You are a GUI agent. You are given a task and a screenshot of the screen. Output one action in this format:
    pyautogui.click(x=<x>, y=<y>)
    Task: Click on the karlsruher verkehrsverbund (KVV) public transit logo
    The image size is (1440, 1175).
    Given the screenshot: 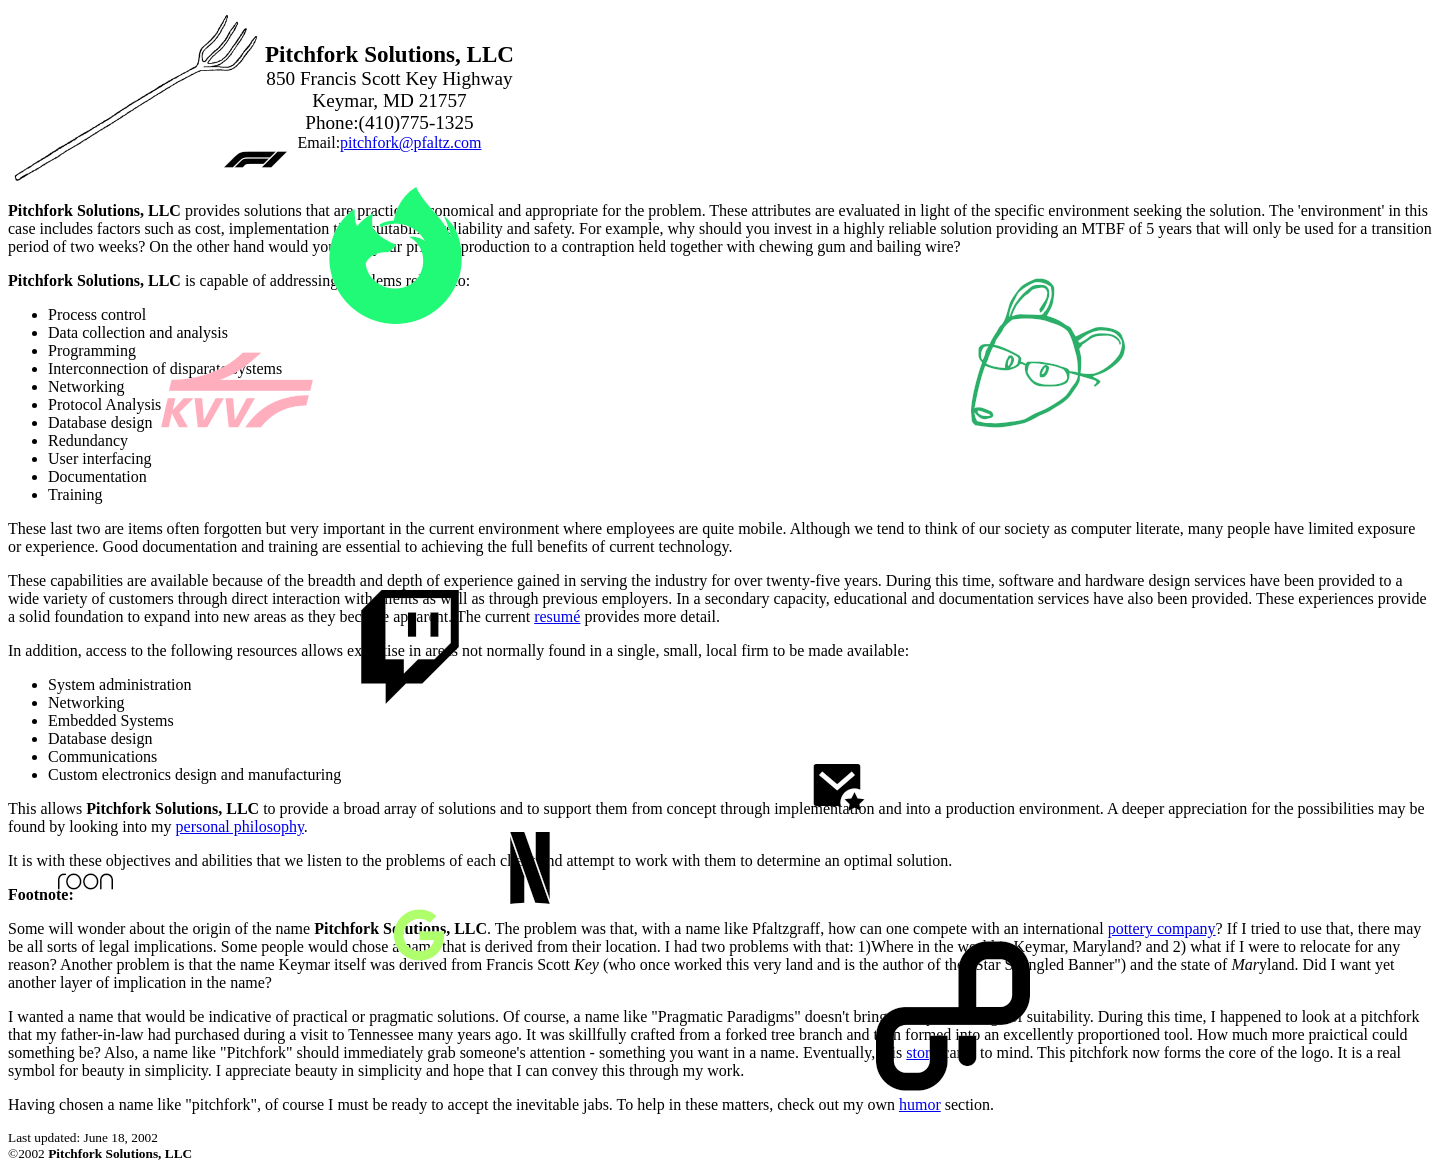 What is the action you would take?
    pyautogui.click(x=237, y=390)
    